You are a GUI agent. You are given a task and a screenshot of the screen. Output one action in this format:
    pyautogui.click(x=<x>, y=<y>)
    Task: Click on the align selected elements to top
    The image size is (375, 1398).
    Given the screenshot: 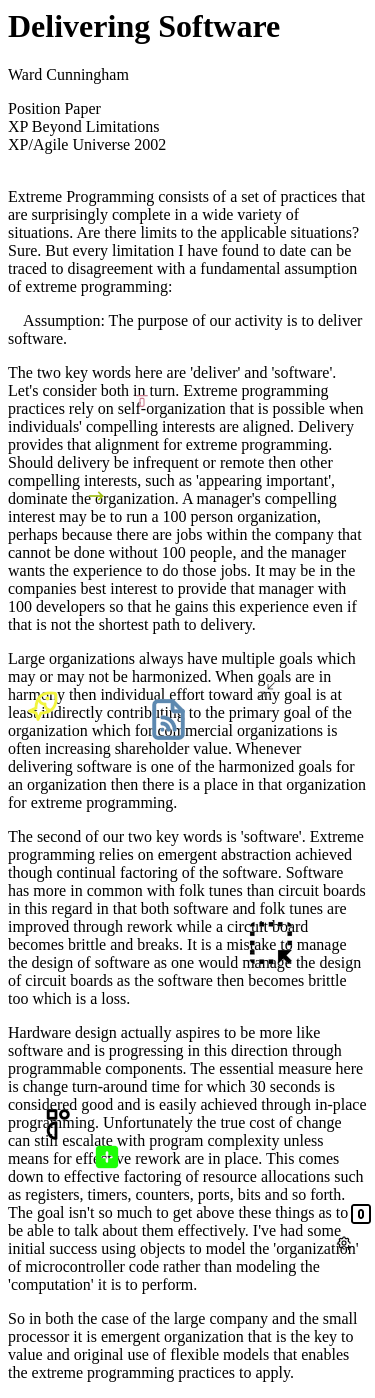 What is the action you would take?
    pyautogui.click(x=142, y=401)
    